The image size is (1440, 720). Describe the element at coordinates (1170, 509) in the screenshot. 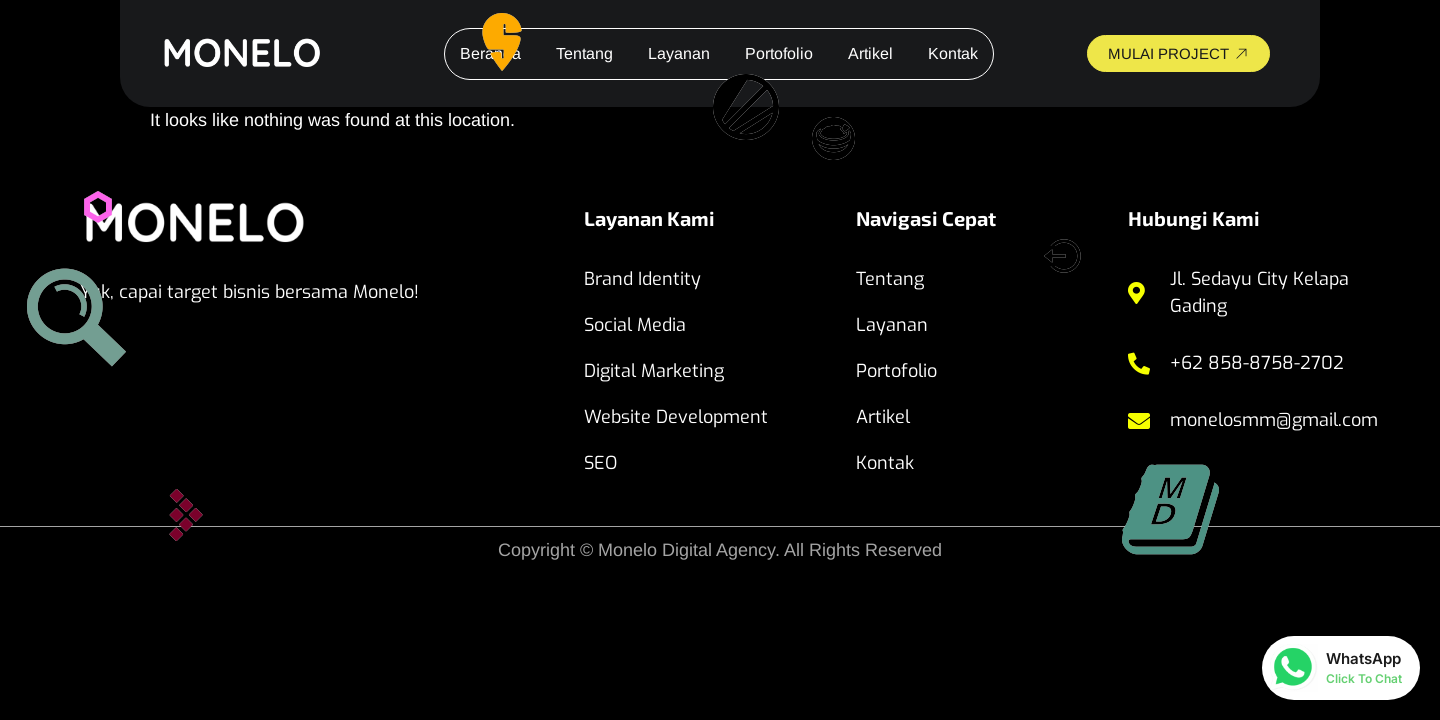

I see `mdbook documentation tool logo` at that location.